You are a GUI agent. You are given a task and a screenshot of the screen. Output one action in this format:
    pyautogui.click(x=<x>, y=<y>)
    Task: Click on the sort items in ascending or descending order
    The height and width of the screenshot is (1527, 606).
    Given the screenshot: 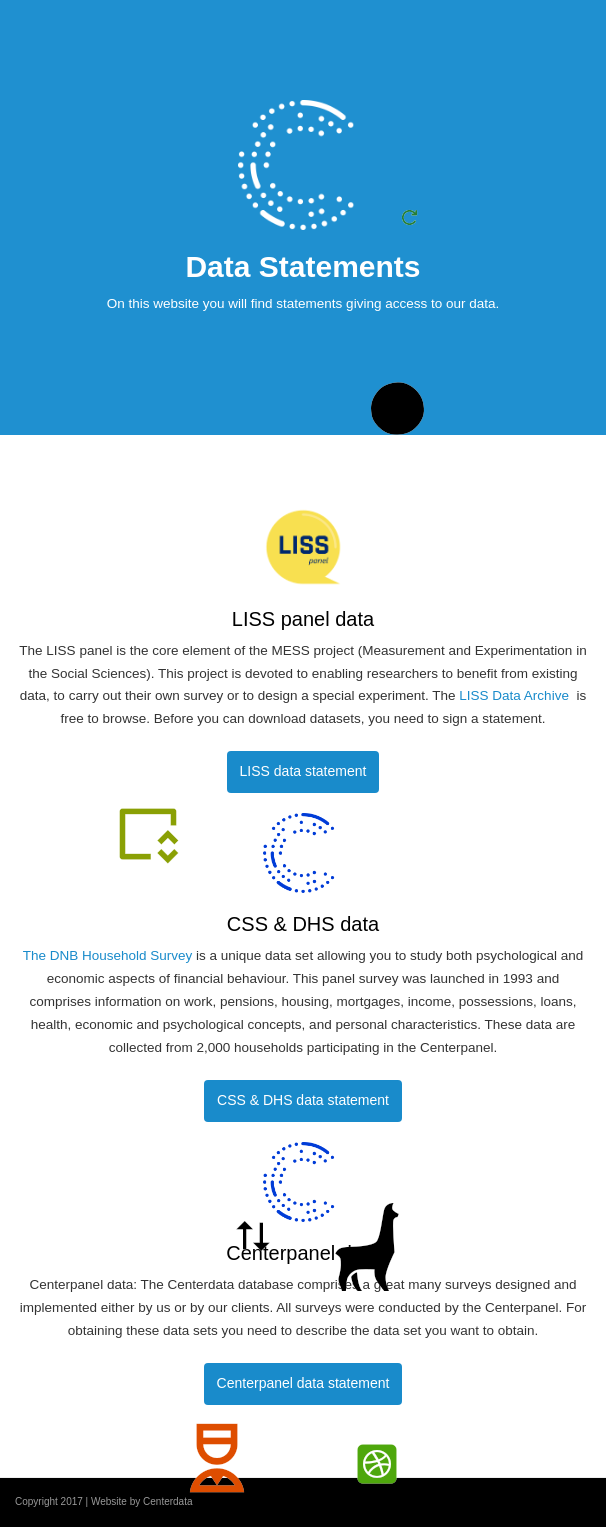 What is the action you would take?
    pyautogui.click(x=253, y=1236)
    